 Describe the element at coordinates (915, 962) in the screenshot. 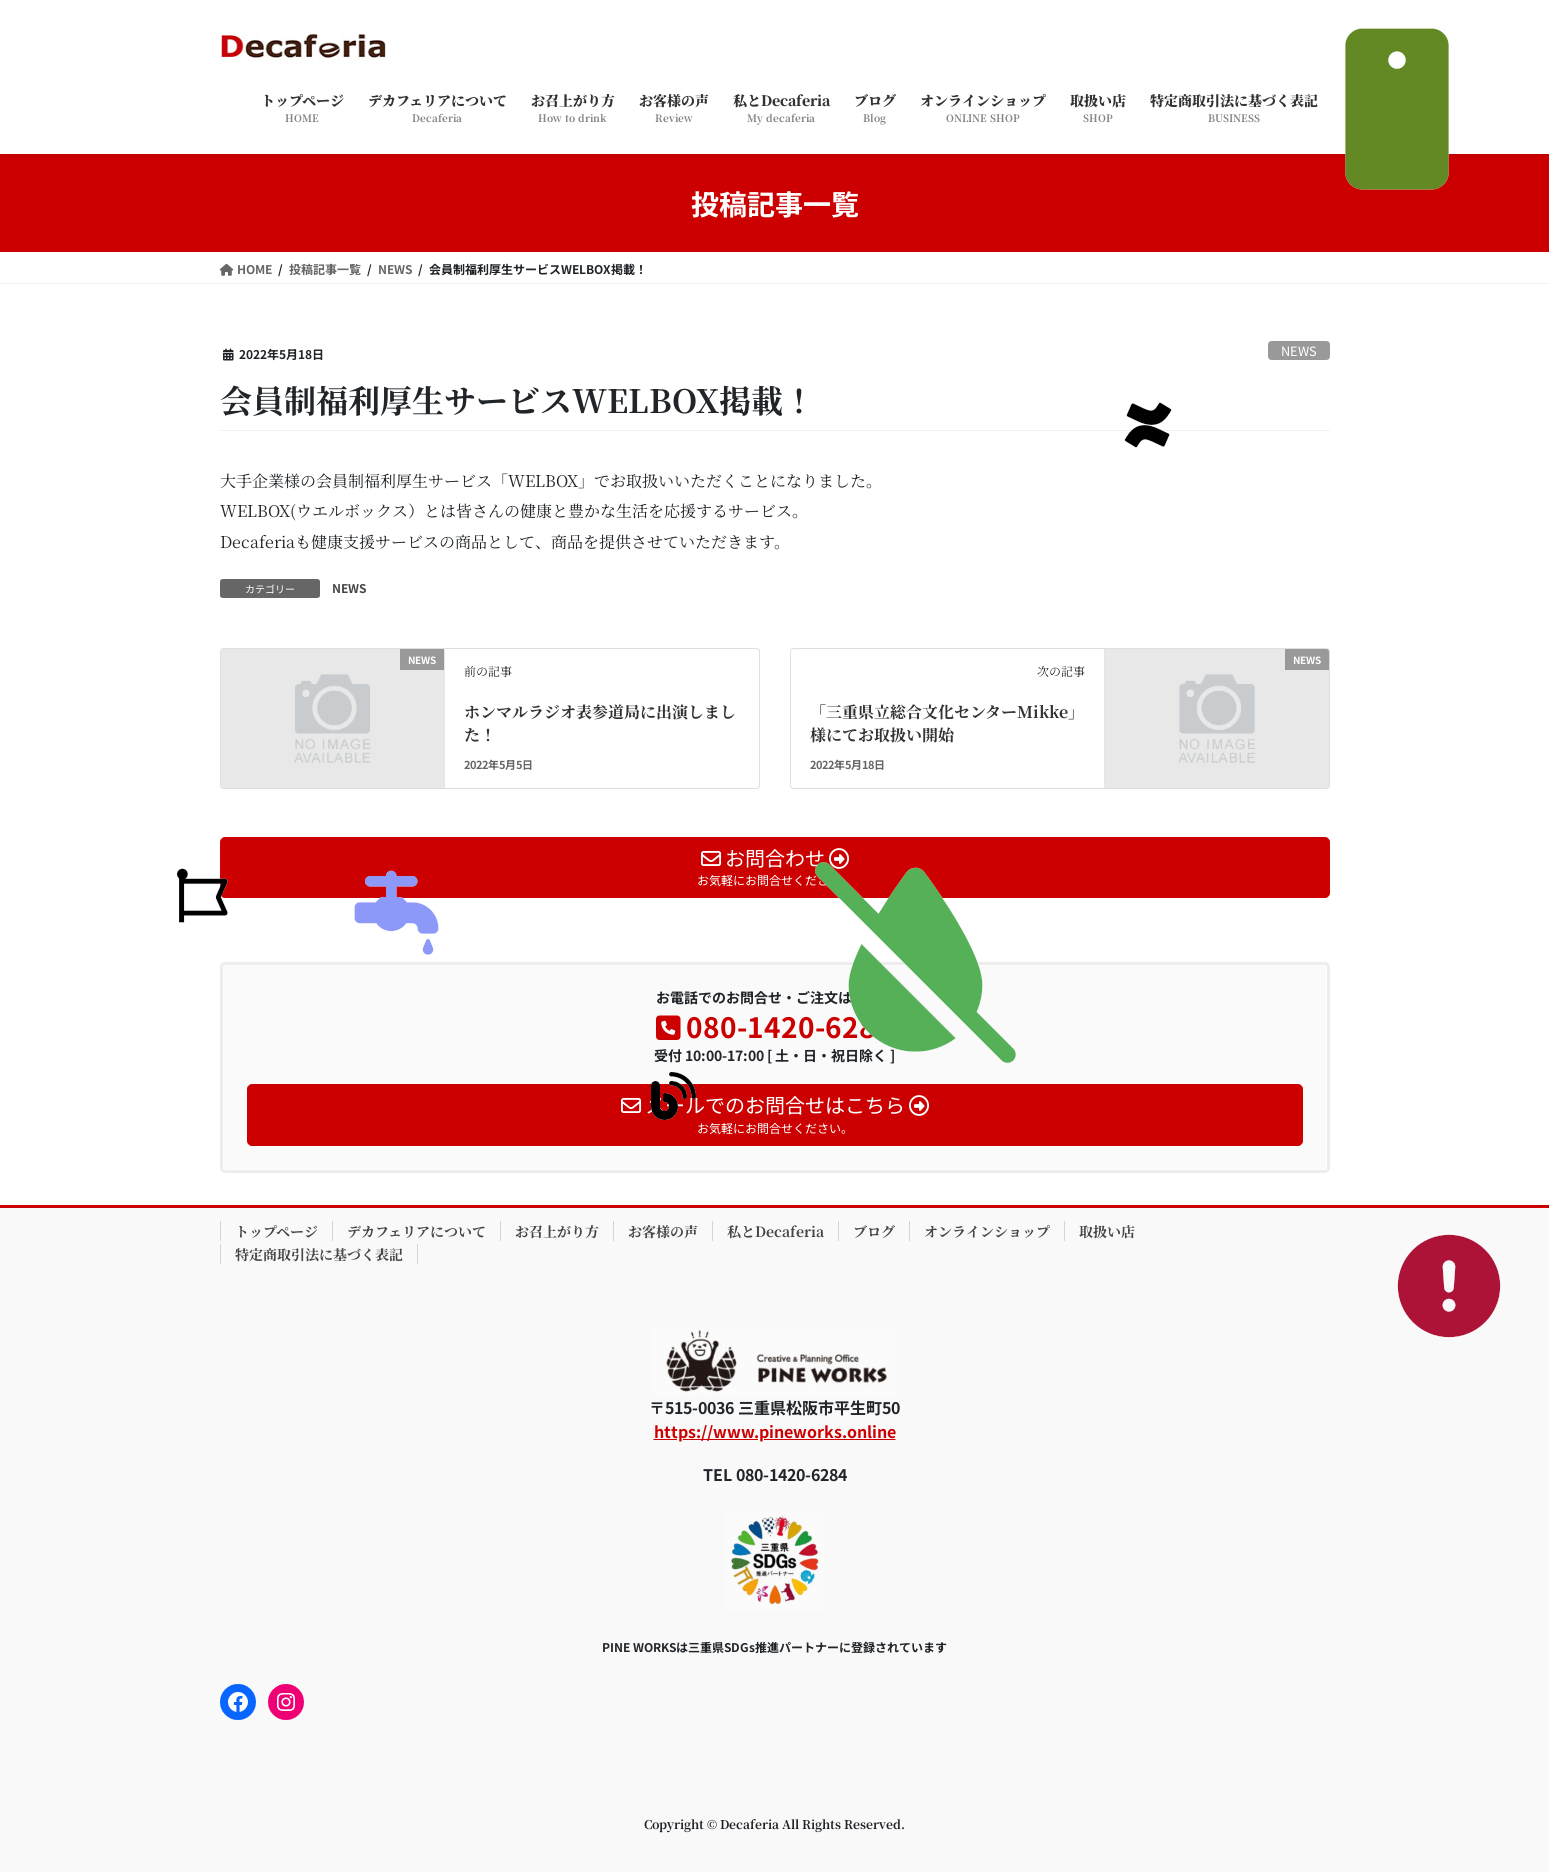

I see `disable water or liquid detection` at that location.